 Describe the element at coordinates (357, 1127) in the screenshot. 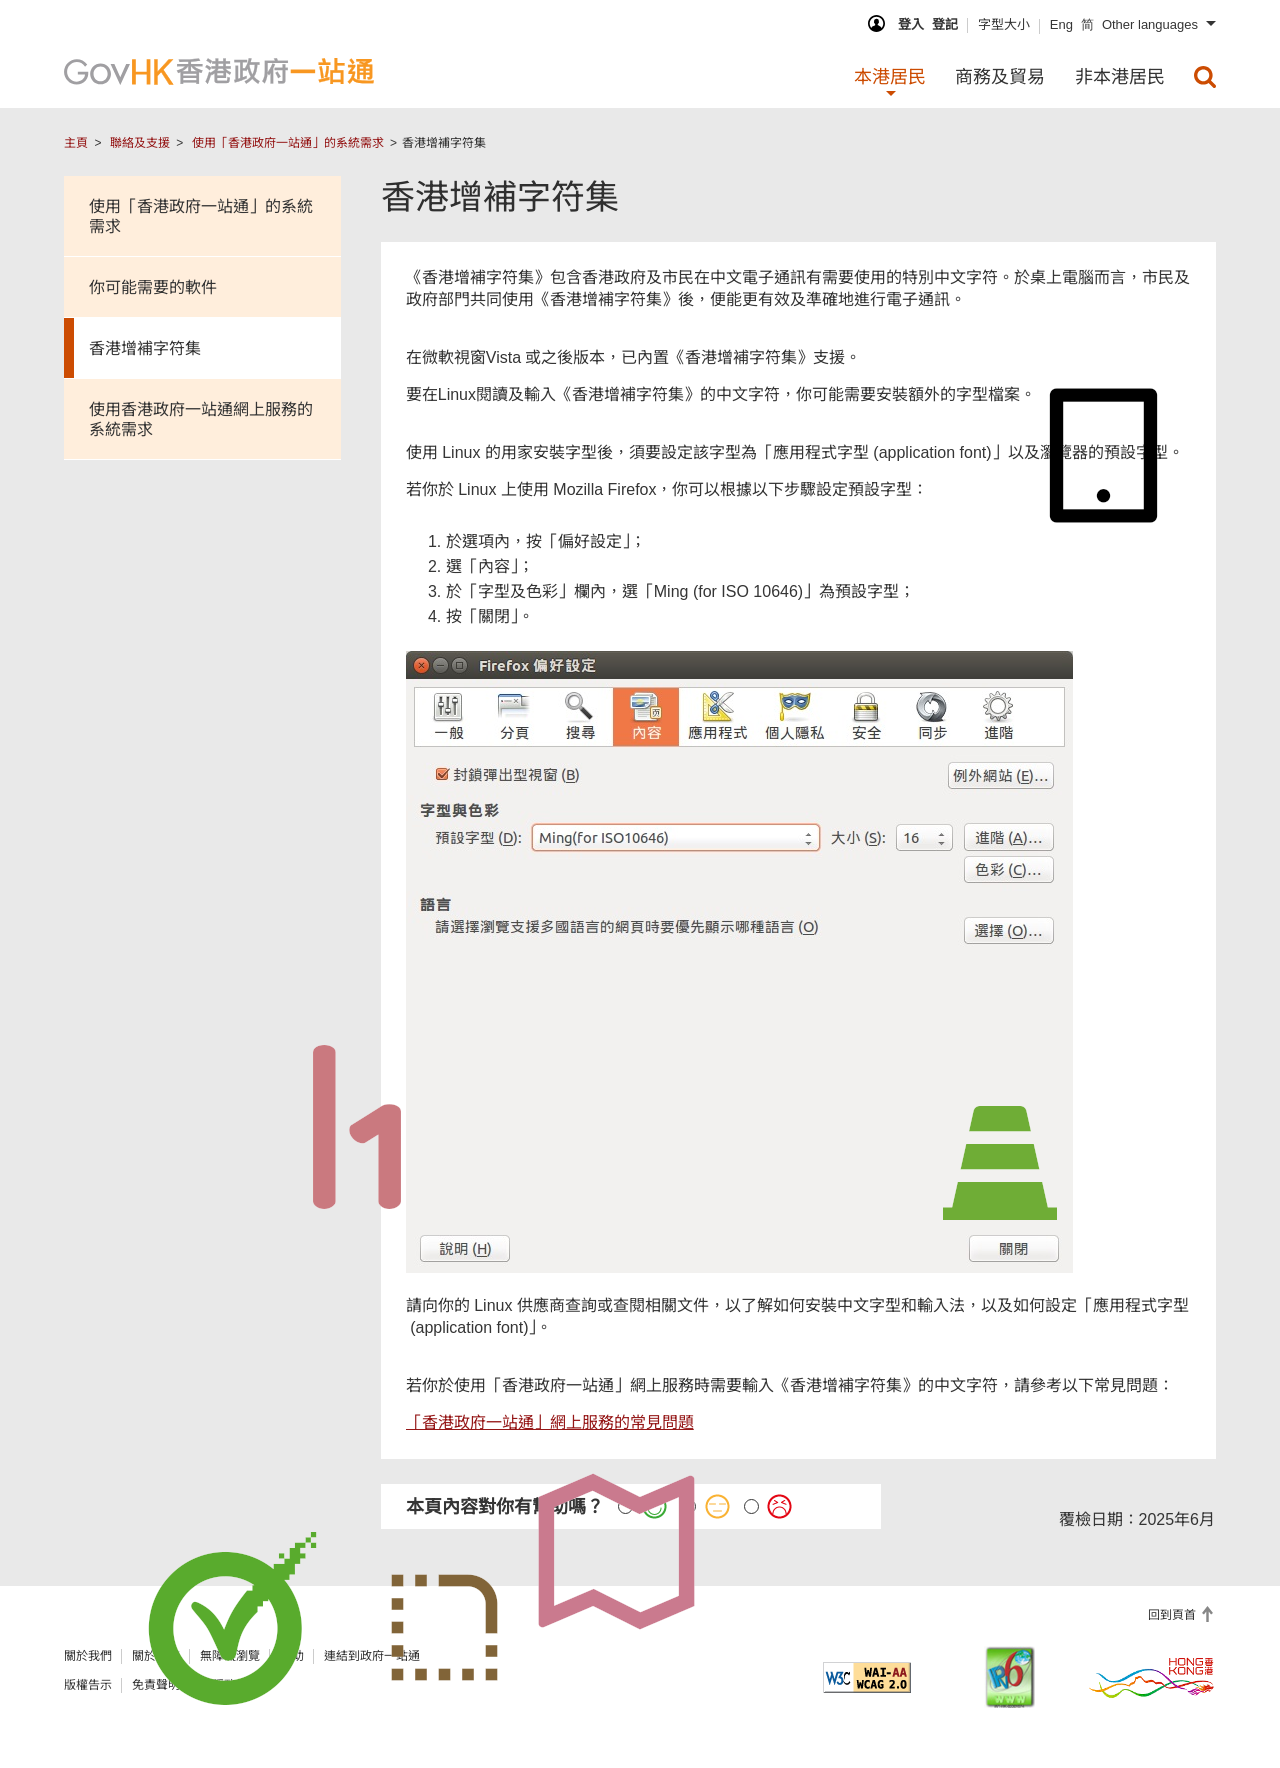

I see `visit hackerone bug bounty platform` at that location.